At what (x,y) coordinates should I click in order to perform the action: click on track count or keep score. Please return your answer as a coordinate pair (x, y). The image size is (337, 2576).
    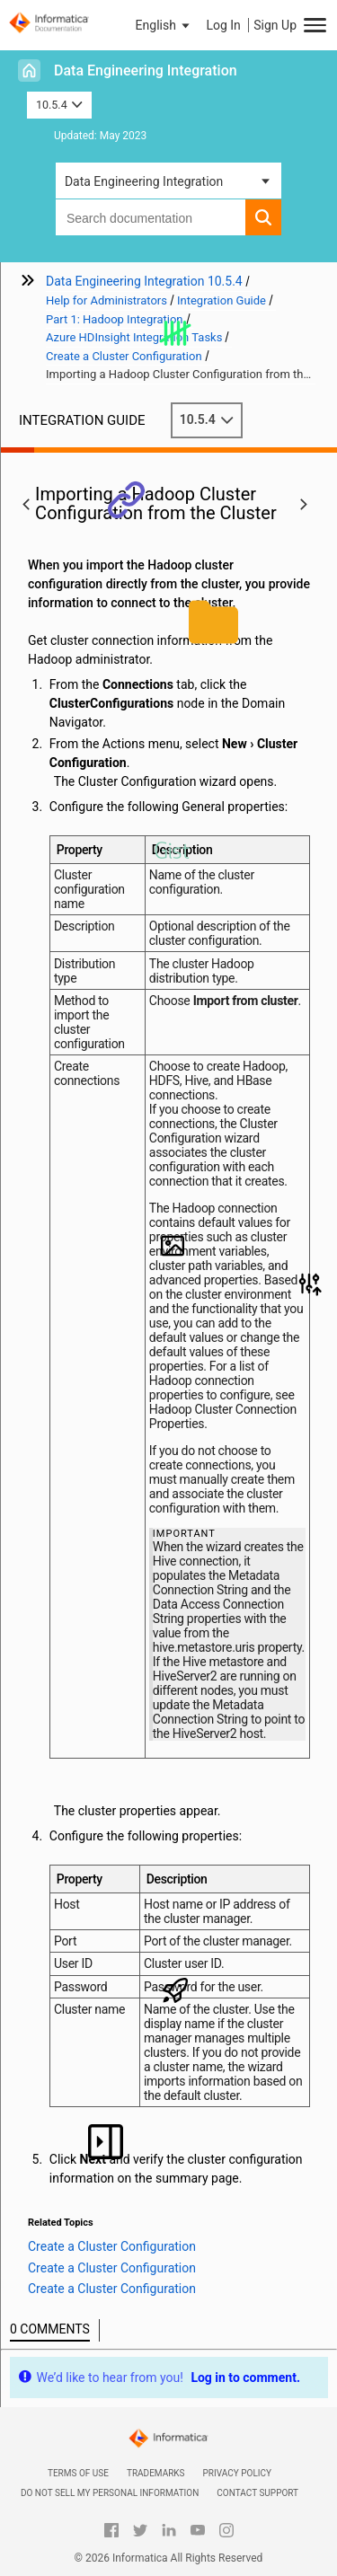
    Looking at the image, I should click on (175, 333).